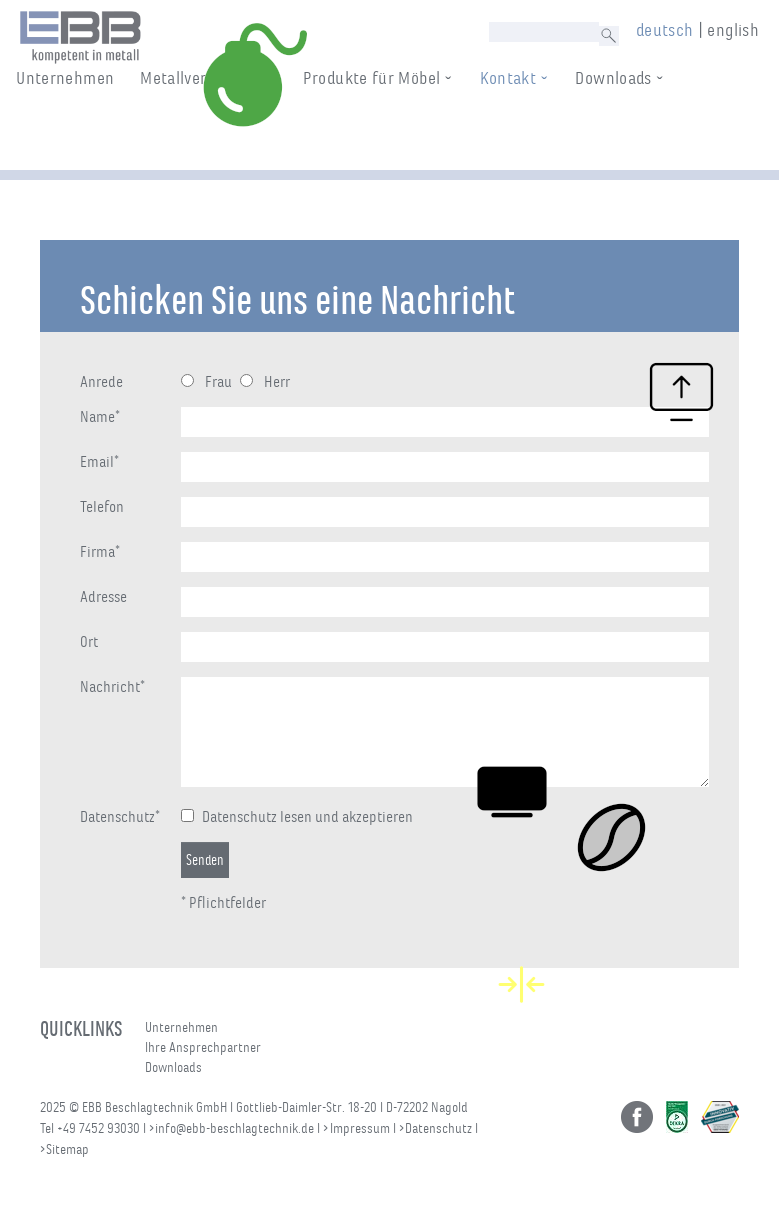  Describe the element at coordinates (512, 792) in the screenshot. I see `access tv or streaming content` at that location.